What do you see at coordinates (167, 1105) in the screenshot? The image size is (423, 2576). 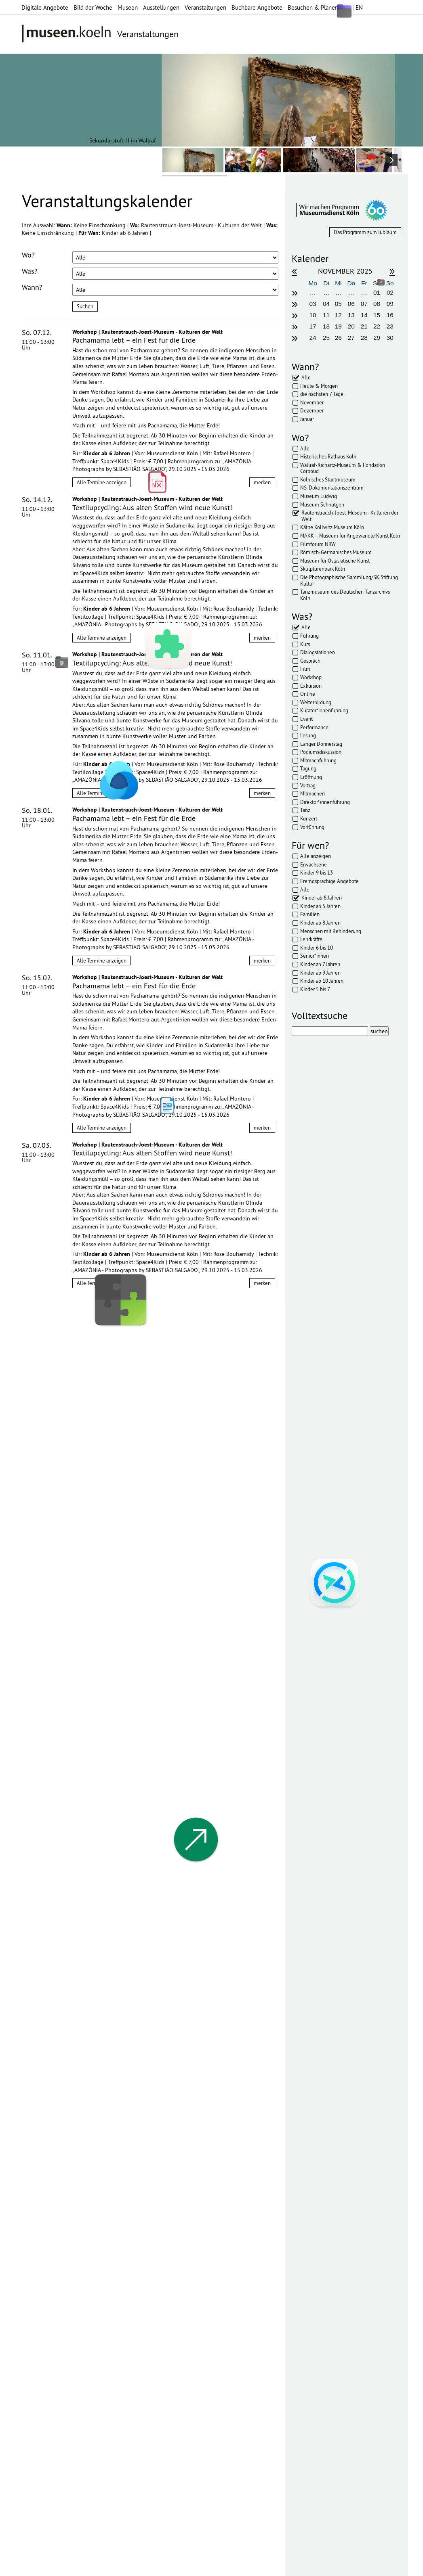 I see `open a libreoffice writer document` at bounding box center [167, 1105].